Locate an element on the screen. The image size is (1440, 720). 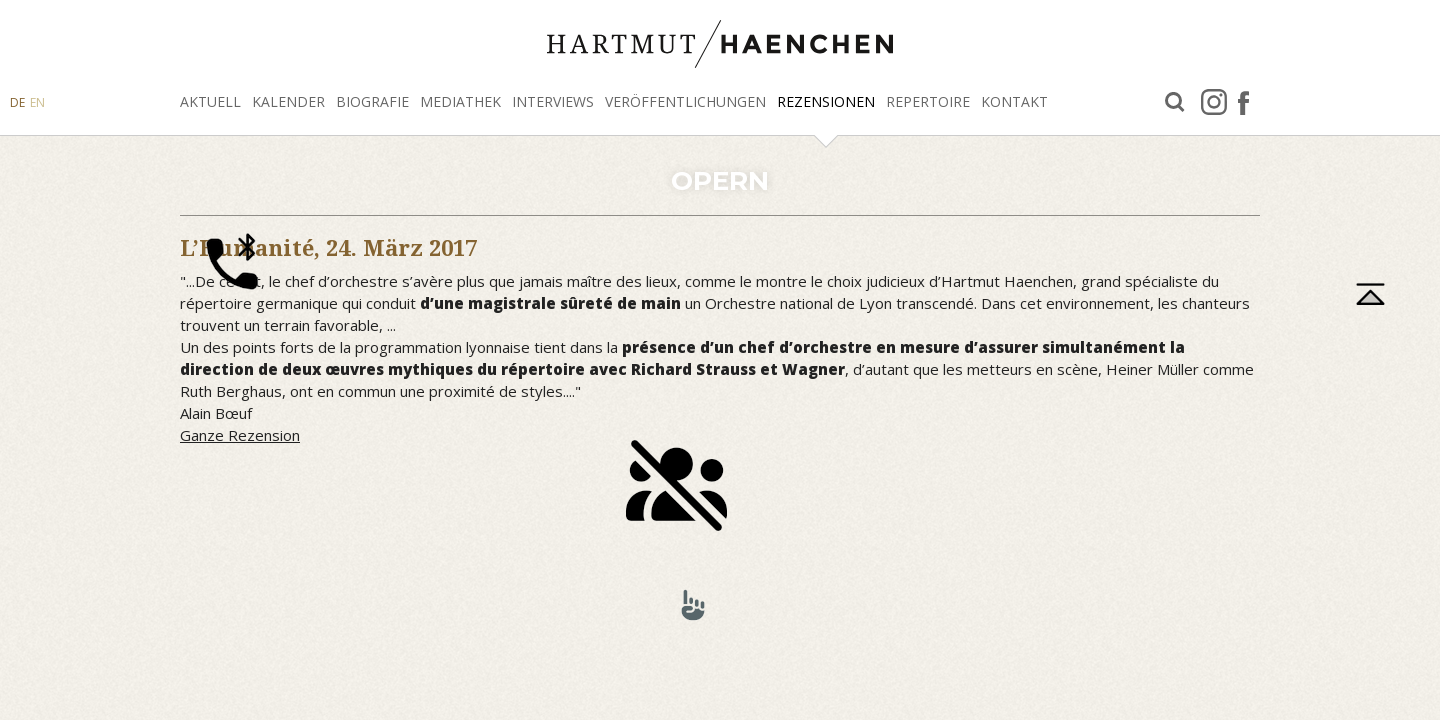
tap to select or indicate a point of interest is located at coordinates (693, 605).